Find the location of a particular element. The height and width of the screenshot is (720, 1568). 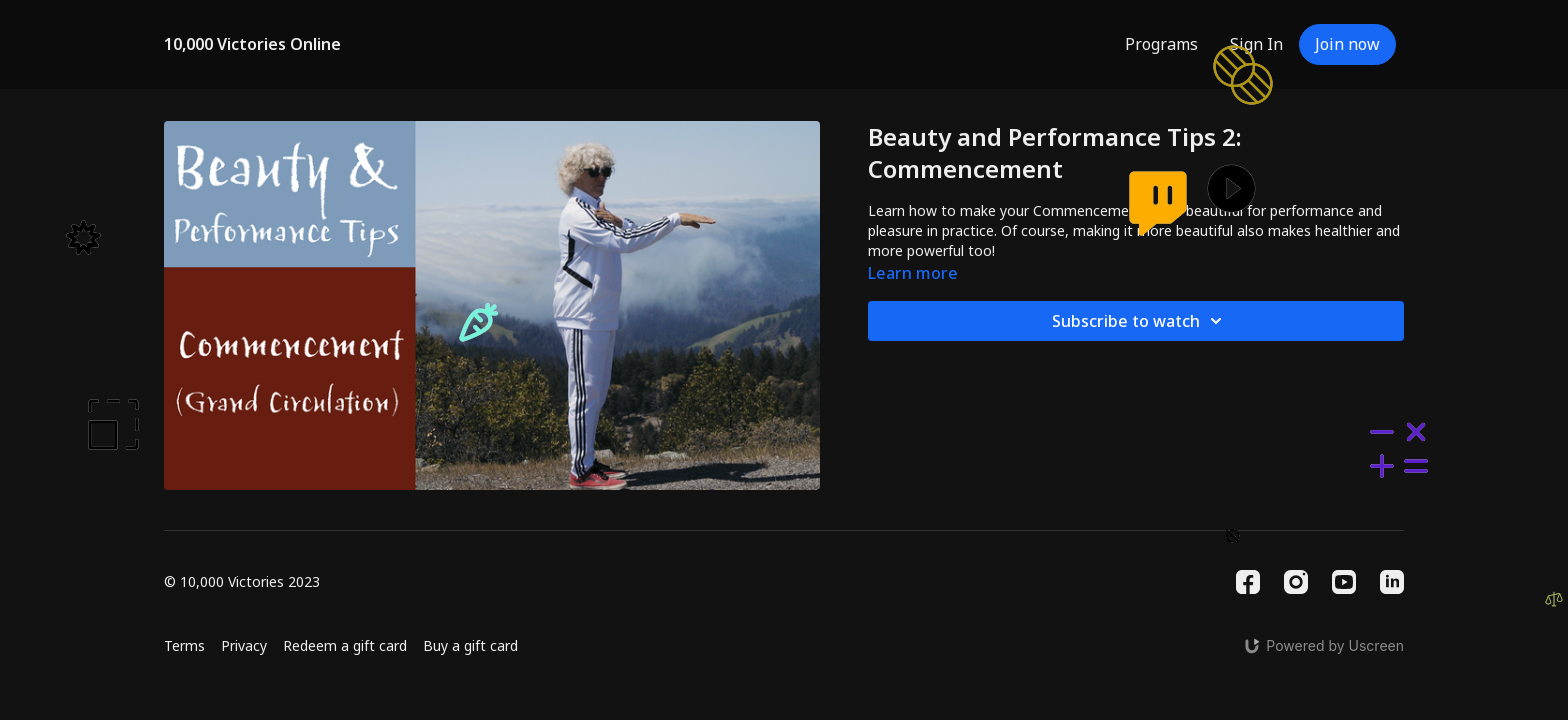

open Twitch app is located at coordinates (1158, 200).